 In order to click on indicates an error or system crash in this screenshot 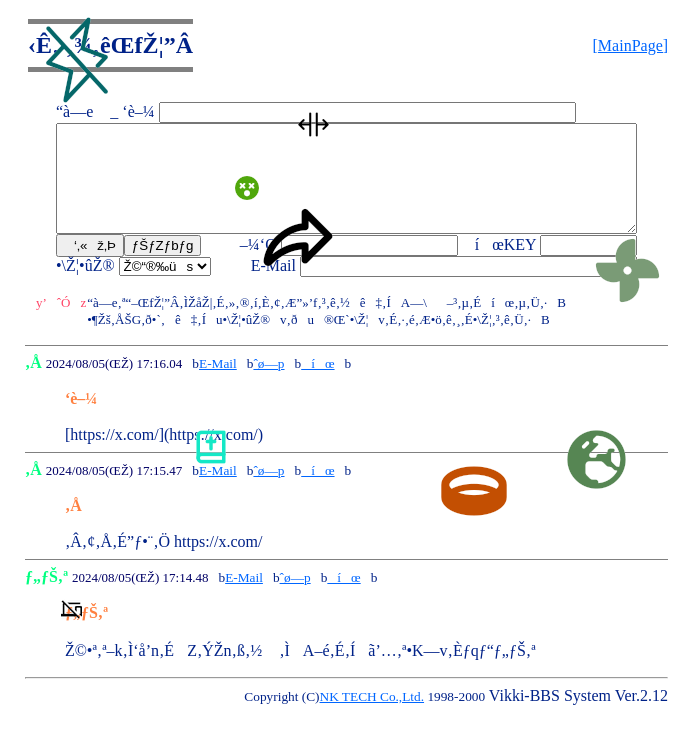, I will do `click(247, 188)`.